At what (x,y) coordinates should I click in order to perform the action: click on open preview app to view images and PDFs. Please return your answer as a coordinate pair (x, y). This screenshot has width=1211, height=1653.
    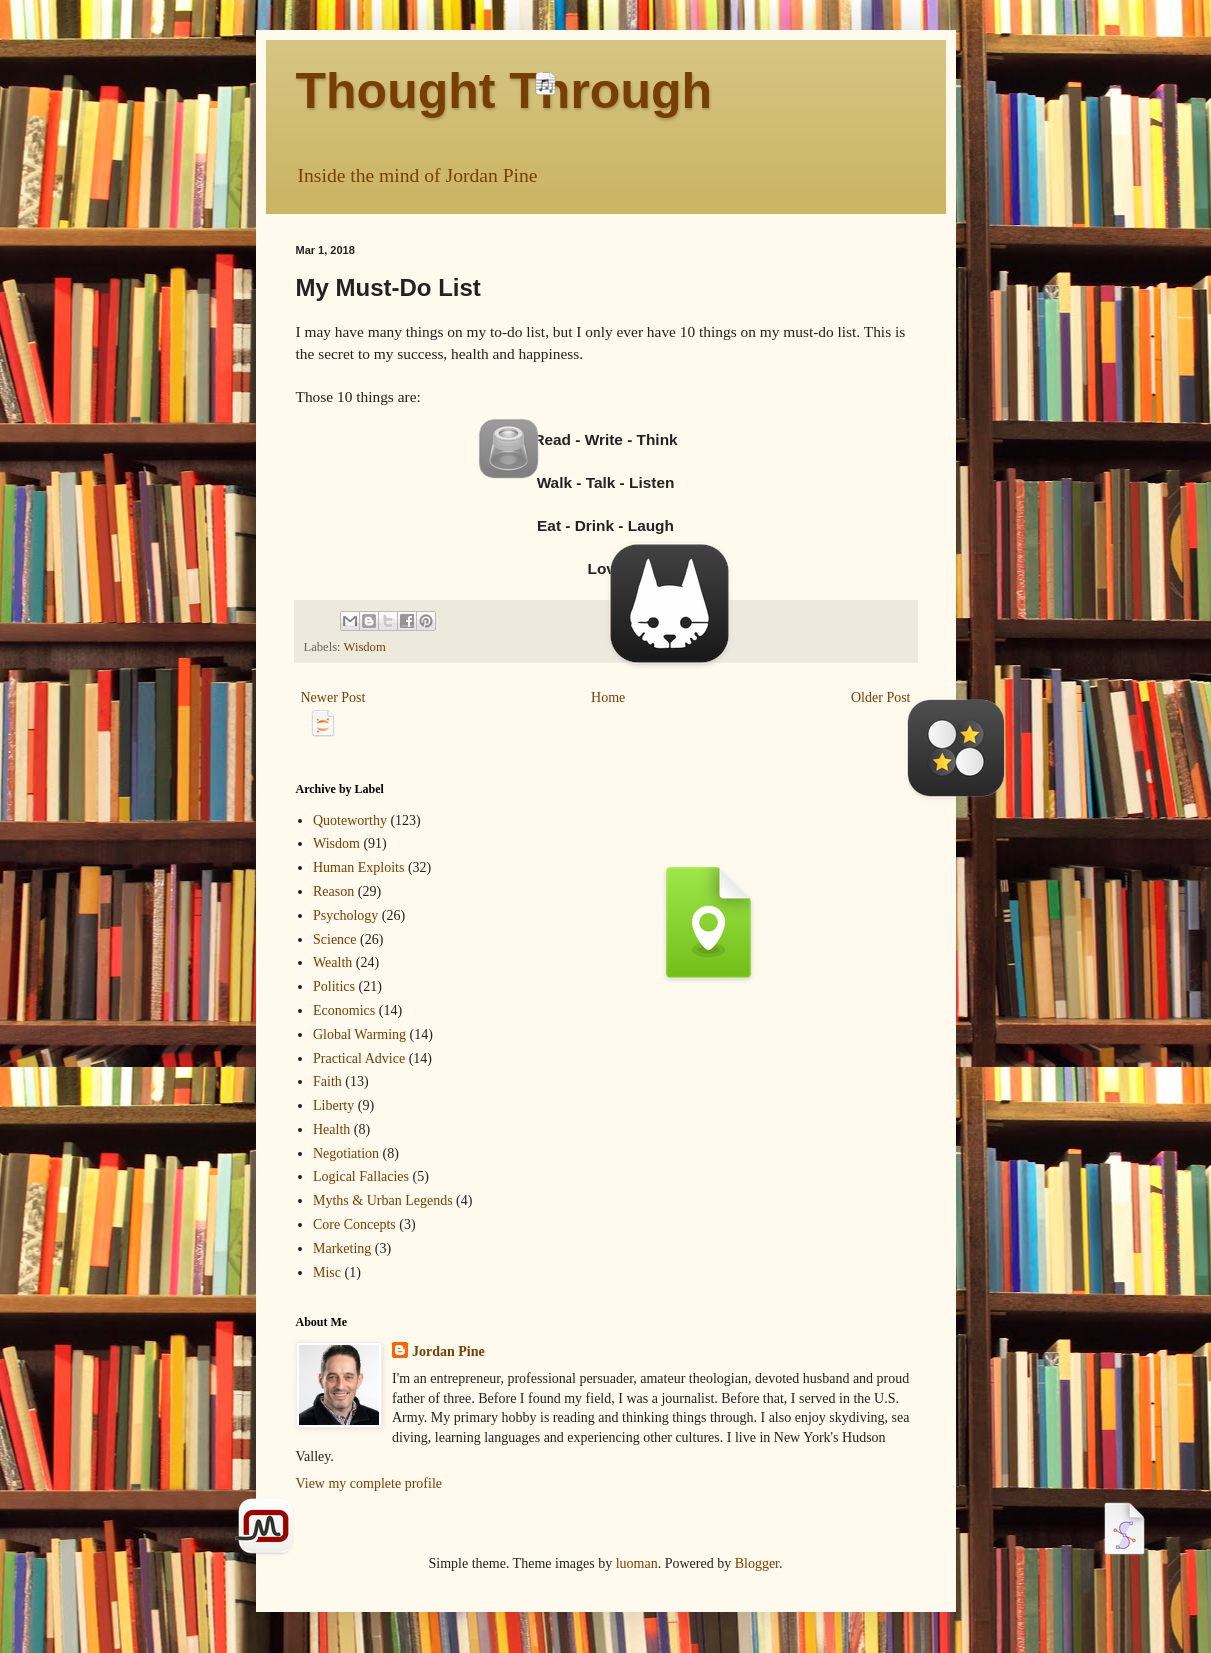
    Looking at the image, I should click on (508, 448).